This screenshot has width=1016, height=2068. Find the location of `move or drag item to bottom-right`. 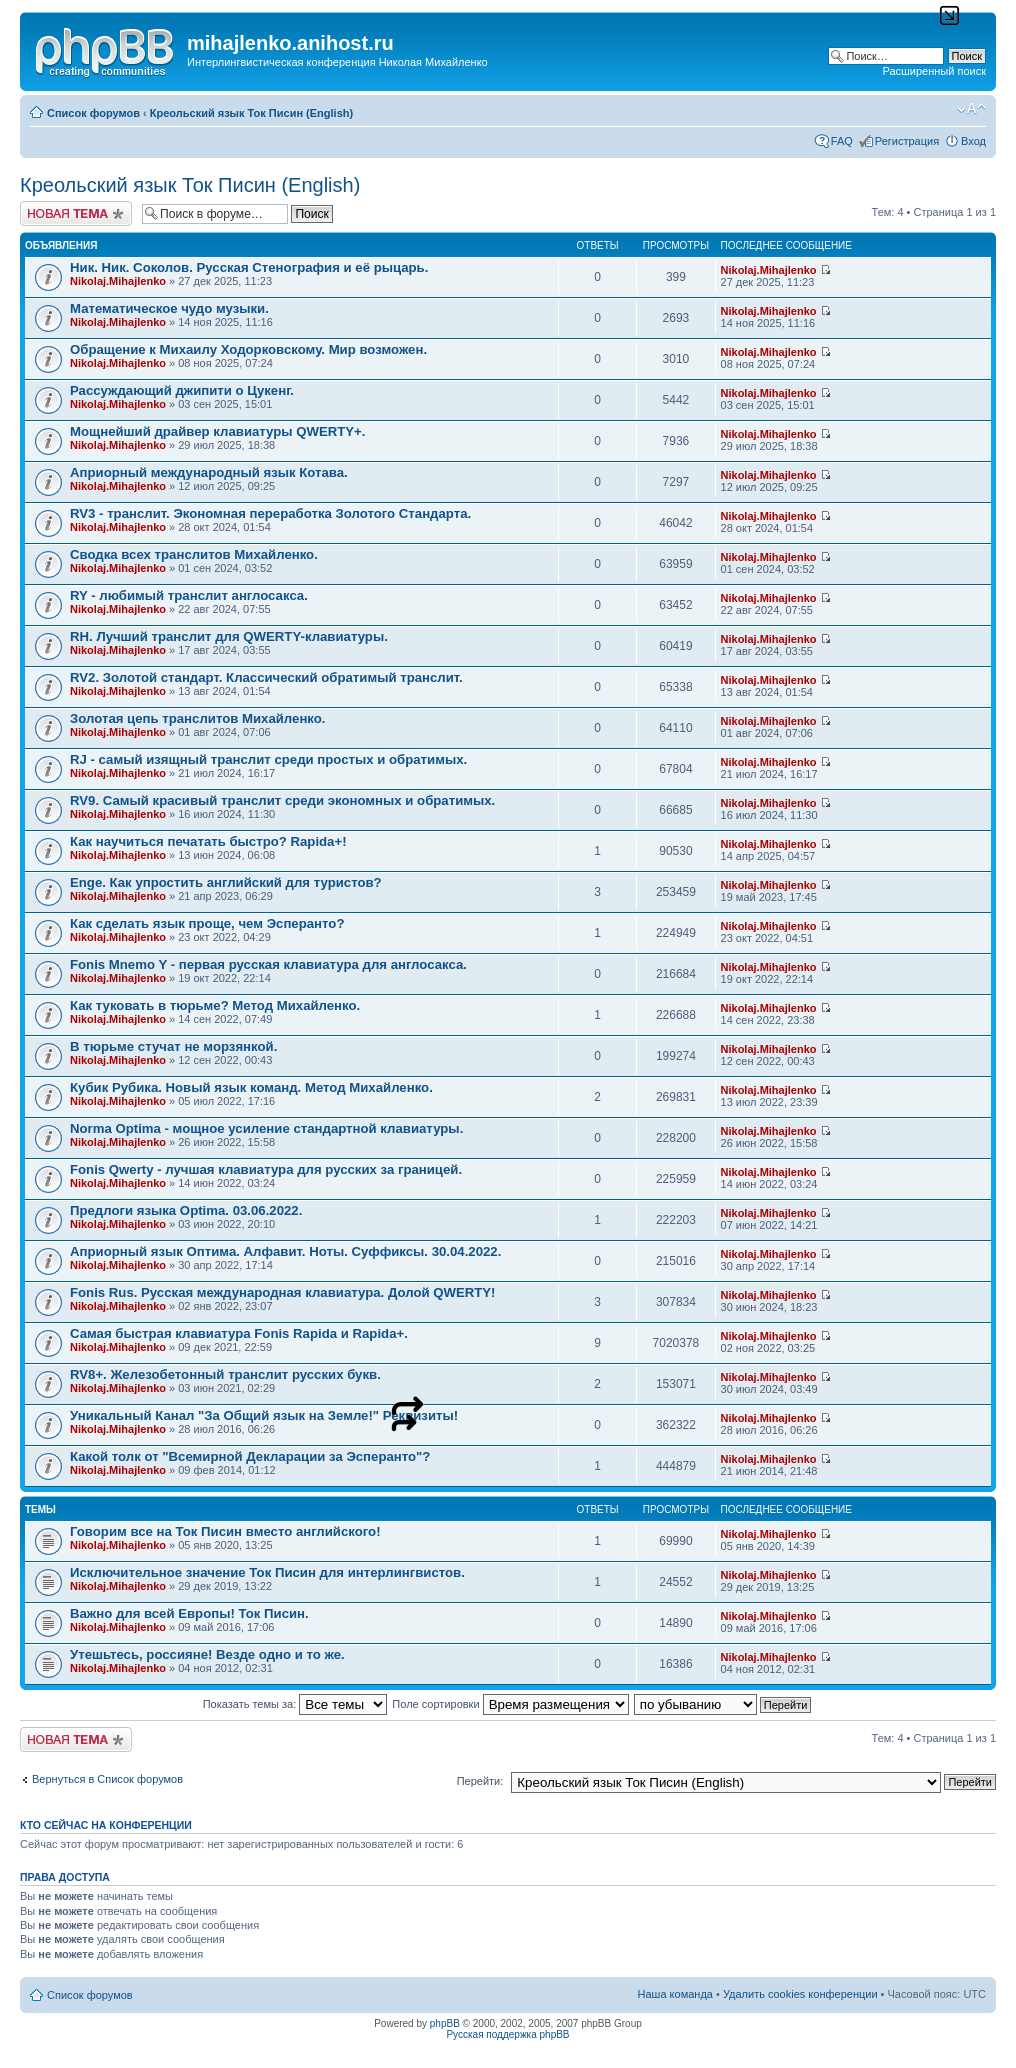

move or drag item to bottom-right is located at coordinates (949, 15).